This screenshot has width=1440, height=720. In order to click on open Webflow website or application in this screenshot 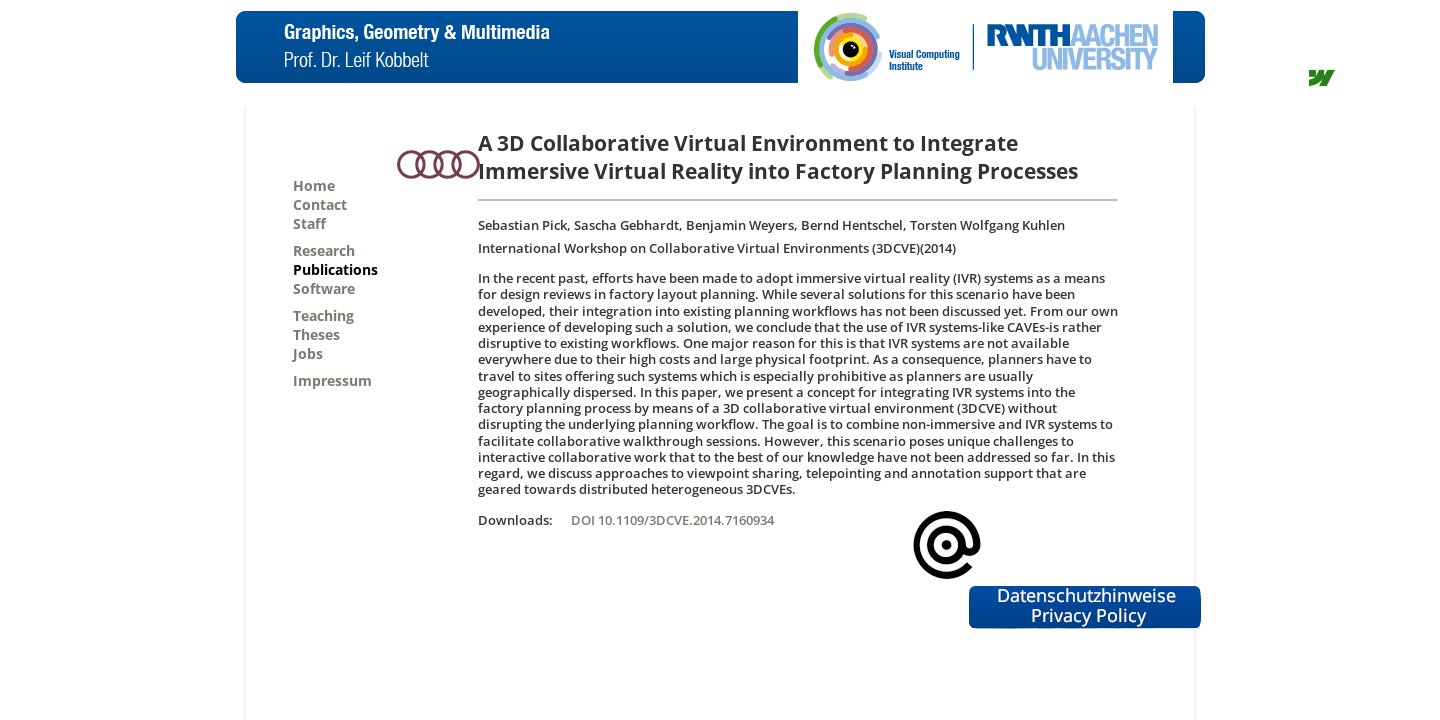, I will do `click(1322, 78)`.